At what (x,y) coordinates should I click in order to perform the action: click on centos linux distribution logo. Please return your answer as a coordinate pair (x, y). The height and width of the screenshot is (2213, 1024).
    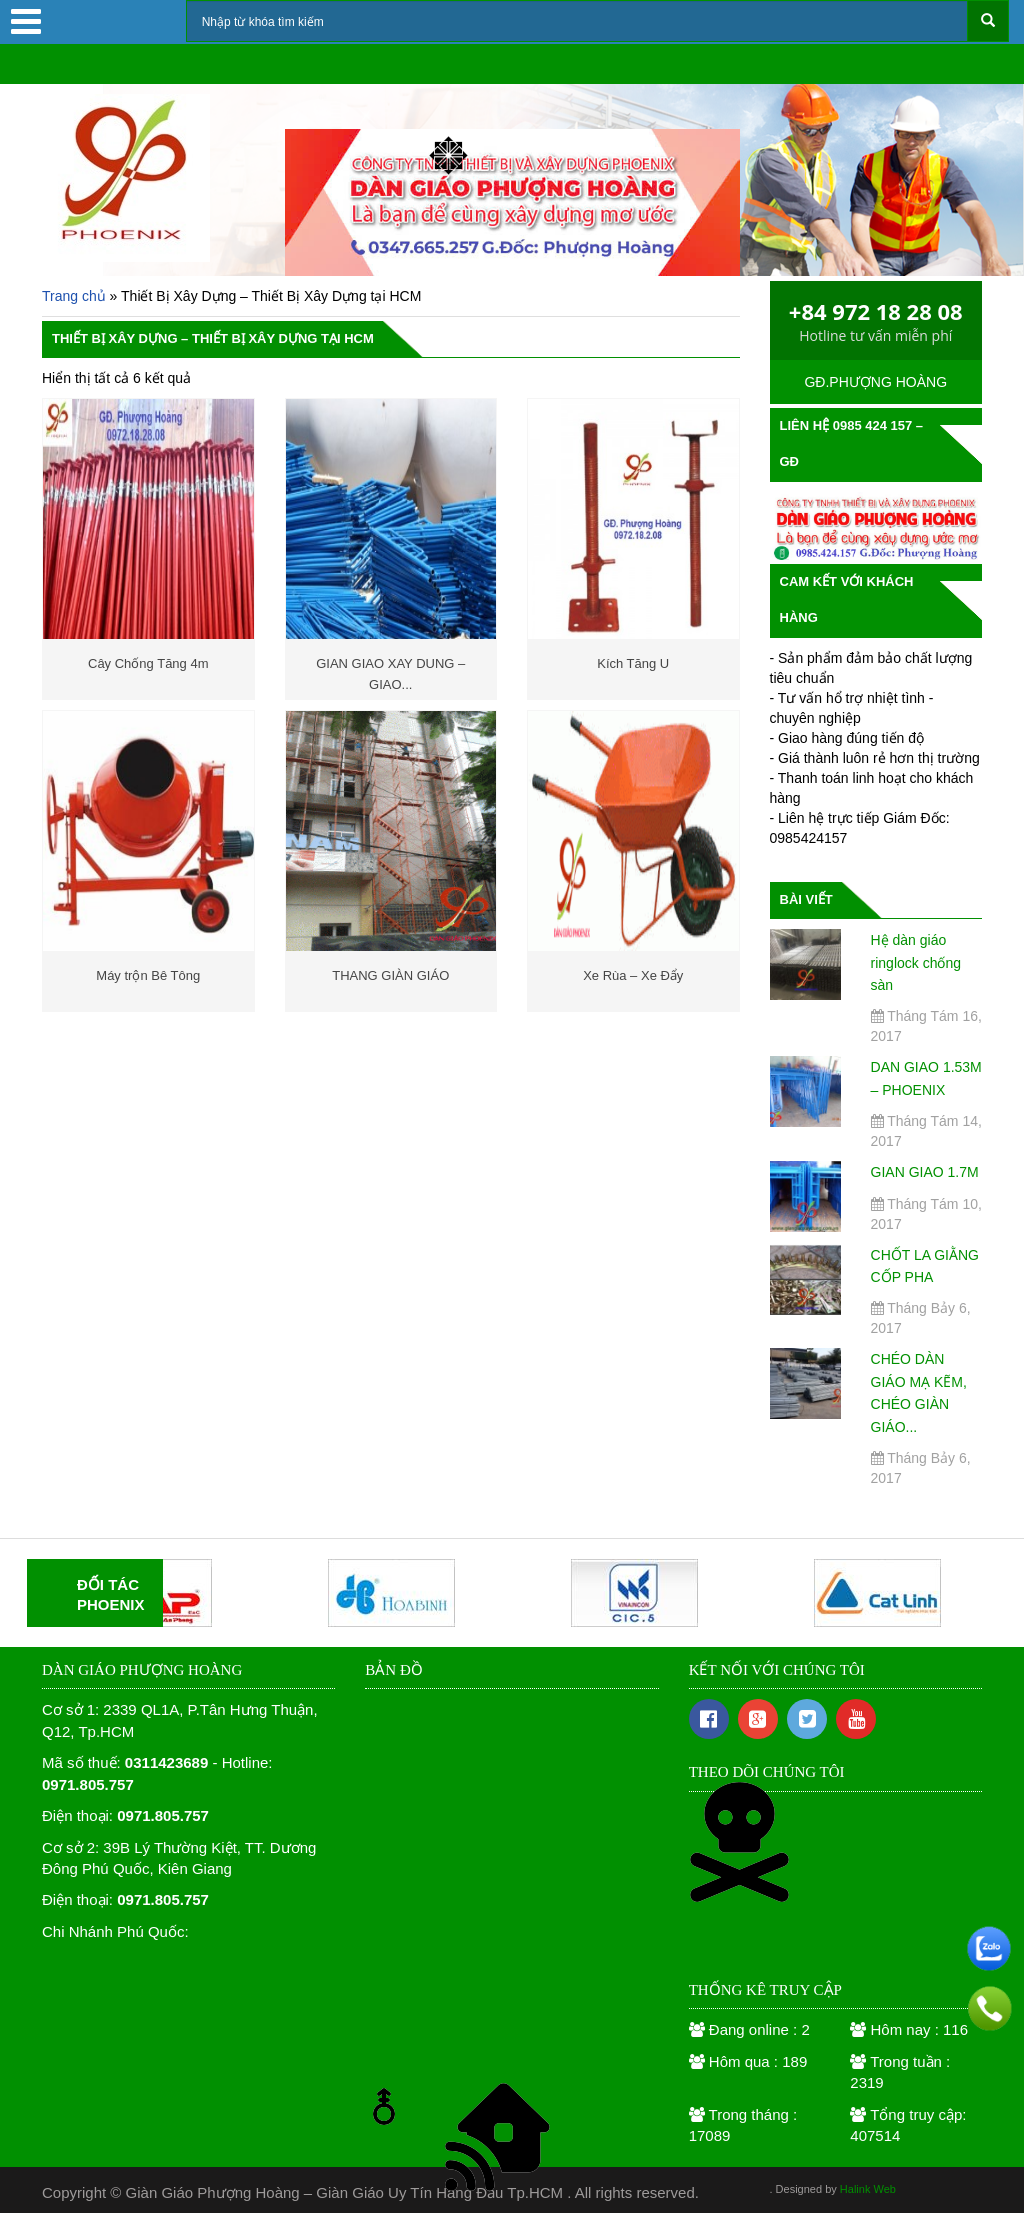
    Looking at the image, I should click on (448, 155).